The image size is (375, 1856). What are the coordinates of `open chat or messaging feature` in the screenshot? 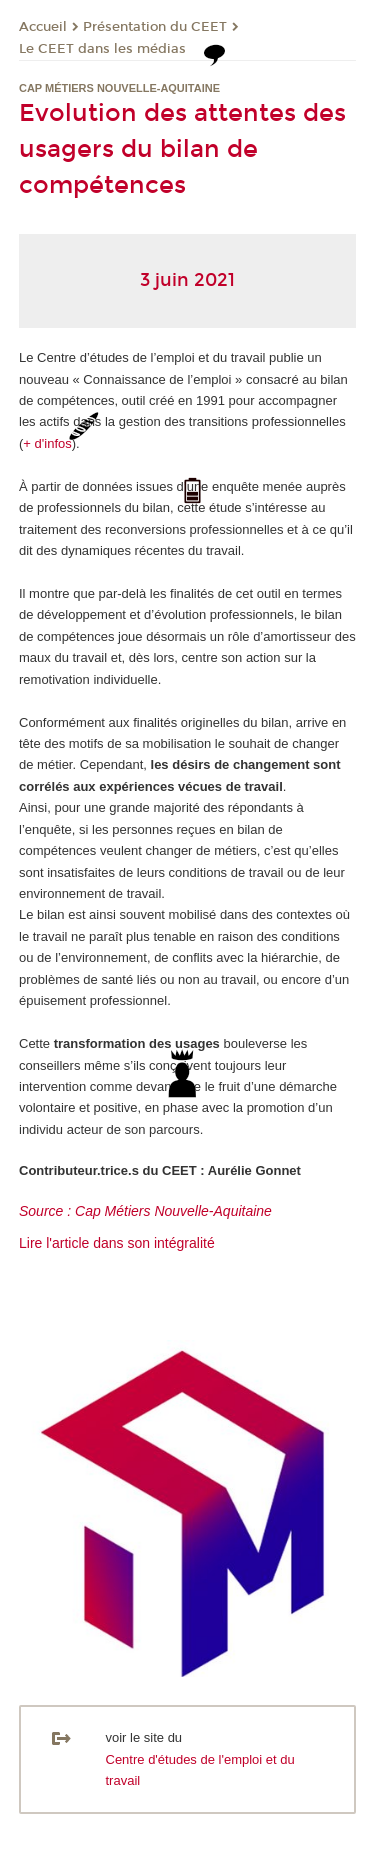 It's located at (214, 55).